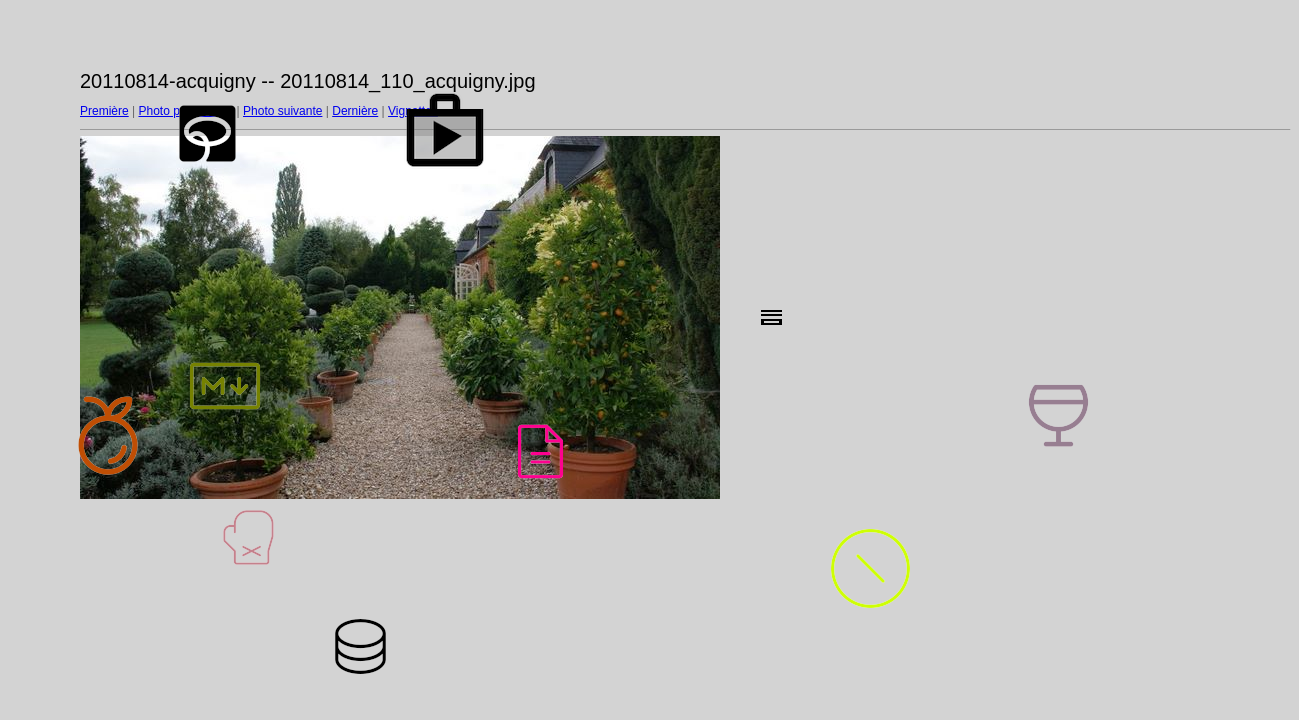 This screenshot has height=720, width=1299. What do you see at coordinates (249, 538) in the screenshot?
I see `access boxing or combat sports content` at bounding box center [249, 538].